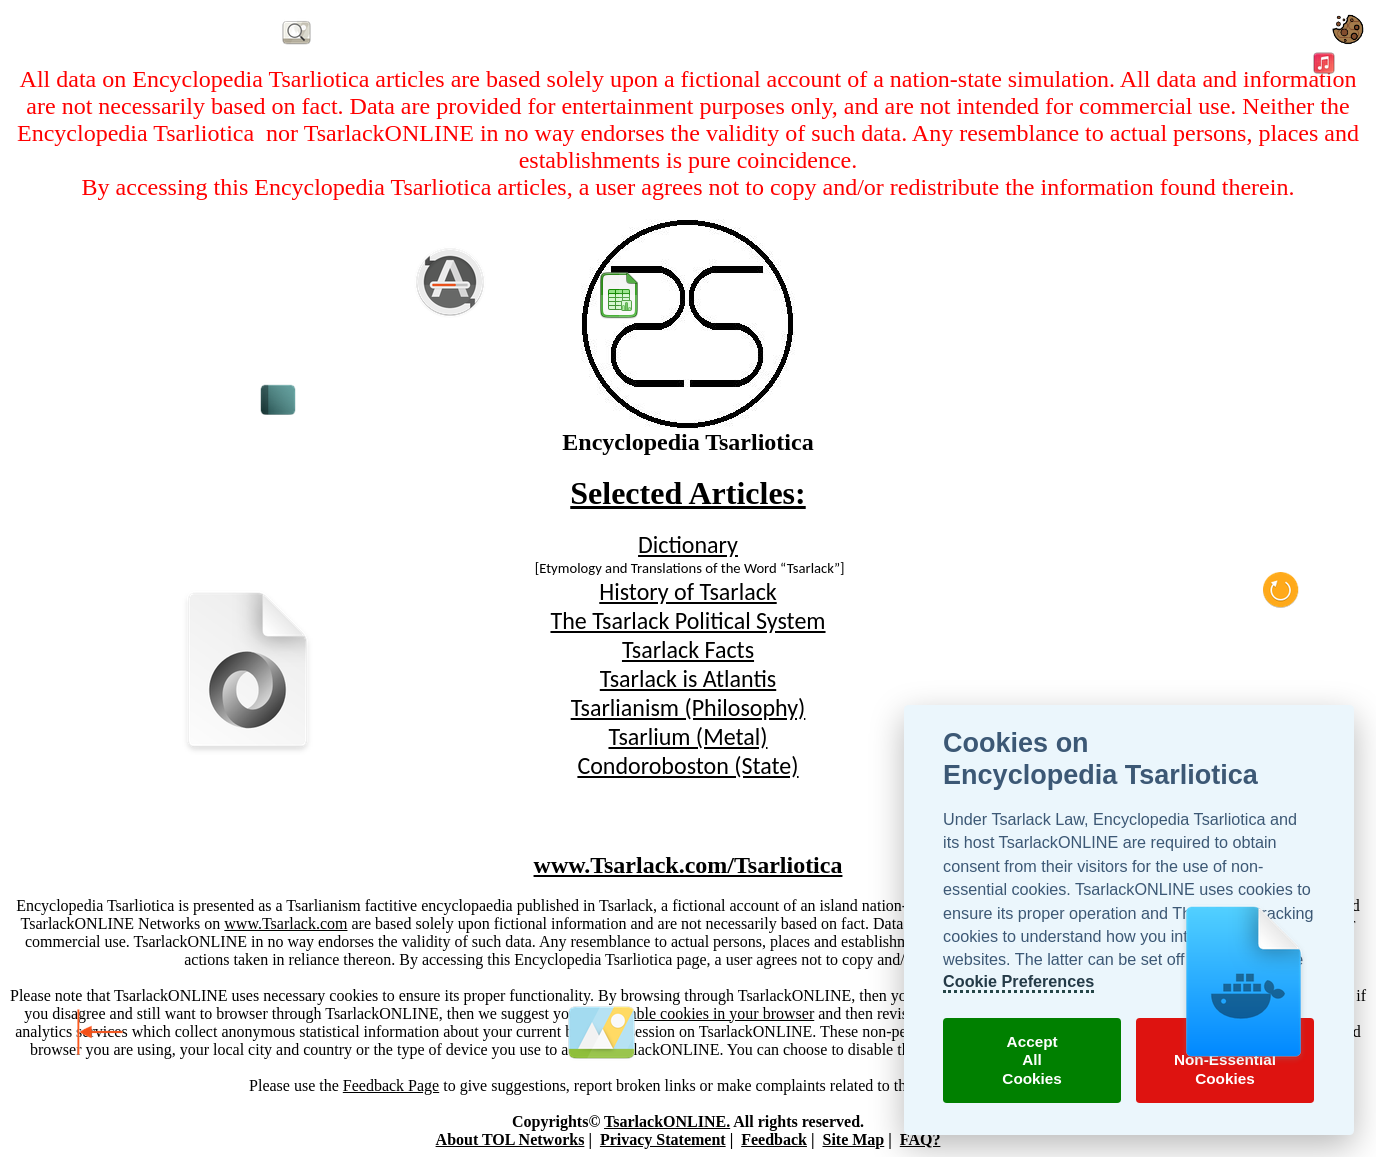  Describe the element at coordinates (450, 282) in the screenshot. I see `open the update manager application` at that location.